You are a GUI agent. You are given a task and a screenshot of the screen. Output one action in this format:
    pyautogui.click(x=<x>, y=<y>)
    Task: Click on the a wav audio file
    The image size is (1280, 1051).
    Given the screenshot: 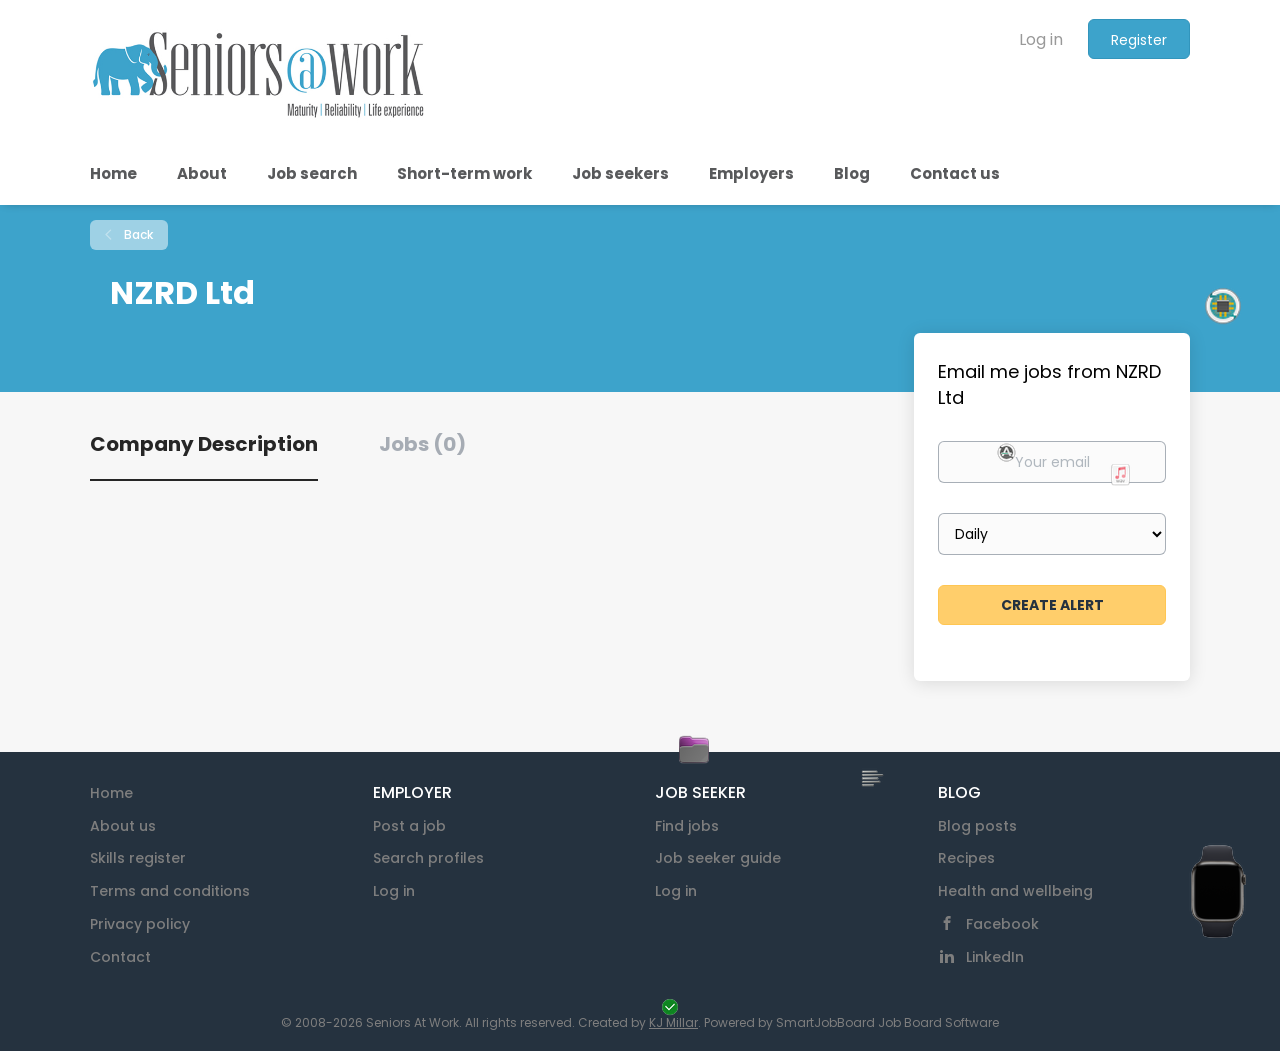 What is the action you would take?
    pyautogui.click(x=1120, y=474)
    